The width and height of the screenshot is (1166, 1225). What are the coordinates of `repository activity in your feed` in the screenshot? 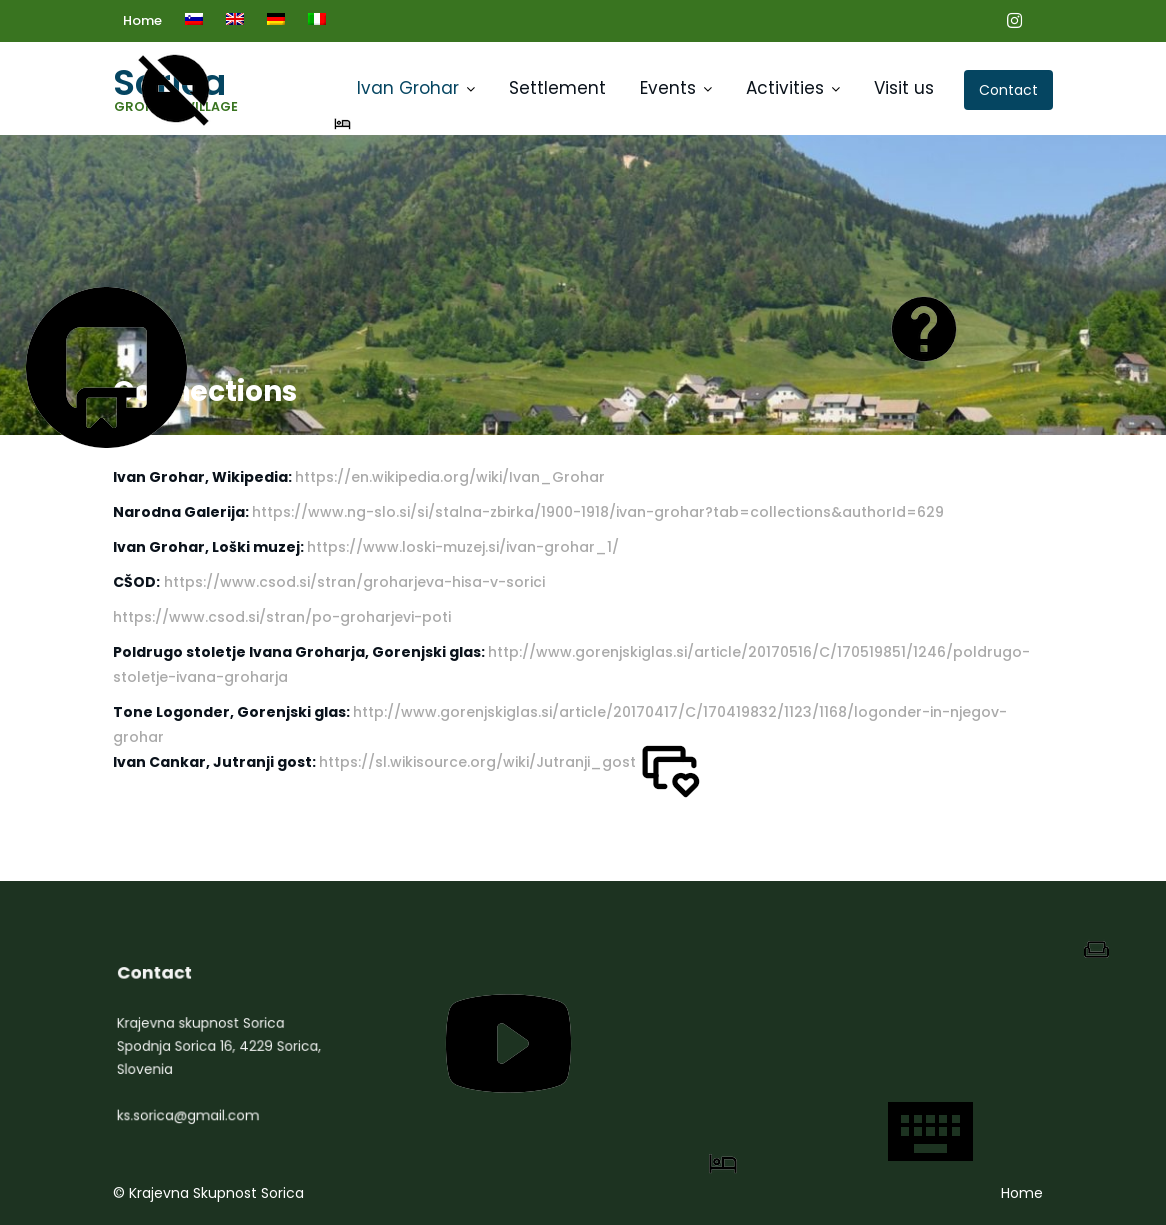 It's located at (106, 367).